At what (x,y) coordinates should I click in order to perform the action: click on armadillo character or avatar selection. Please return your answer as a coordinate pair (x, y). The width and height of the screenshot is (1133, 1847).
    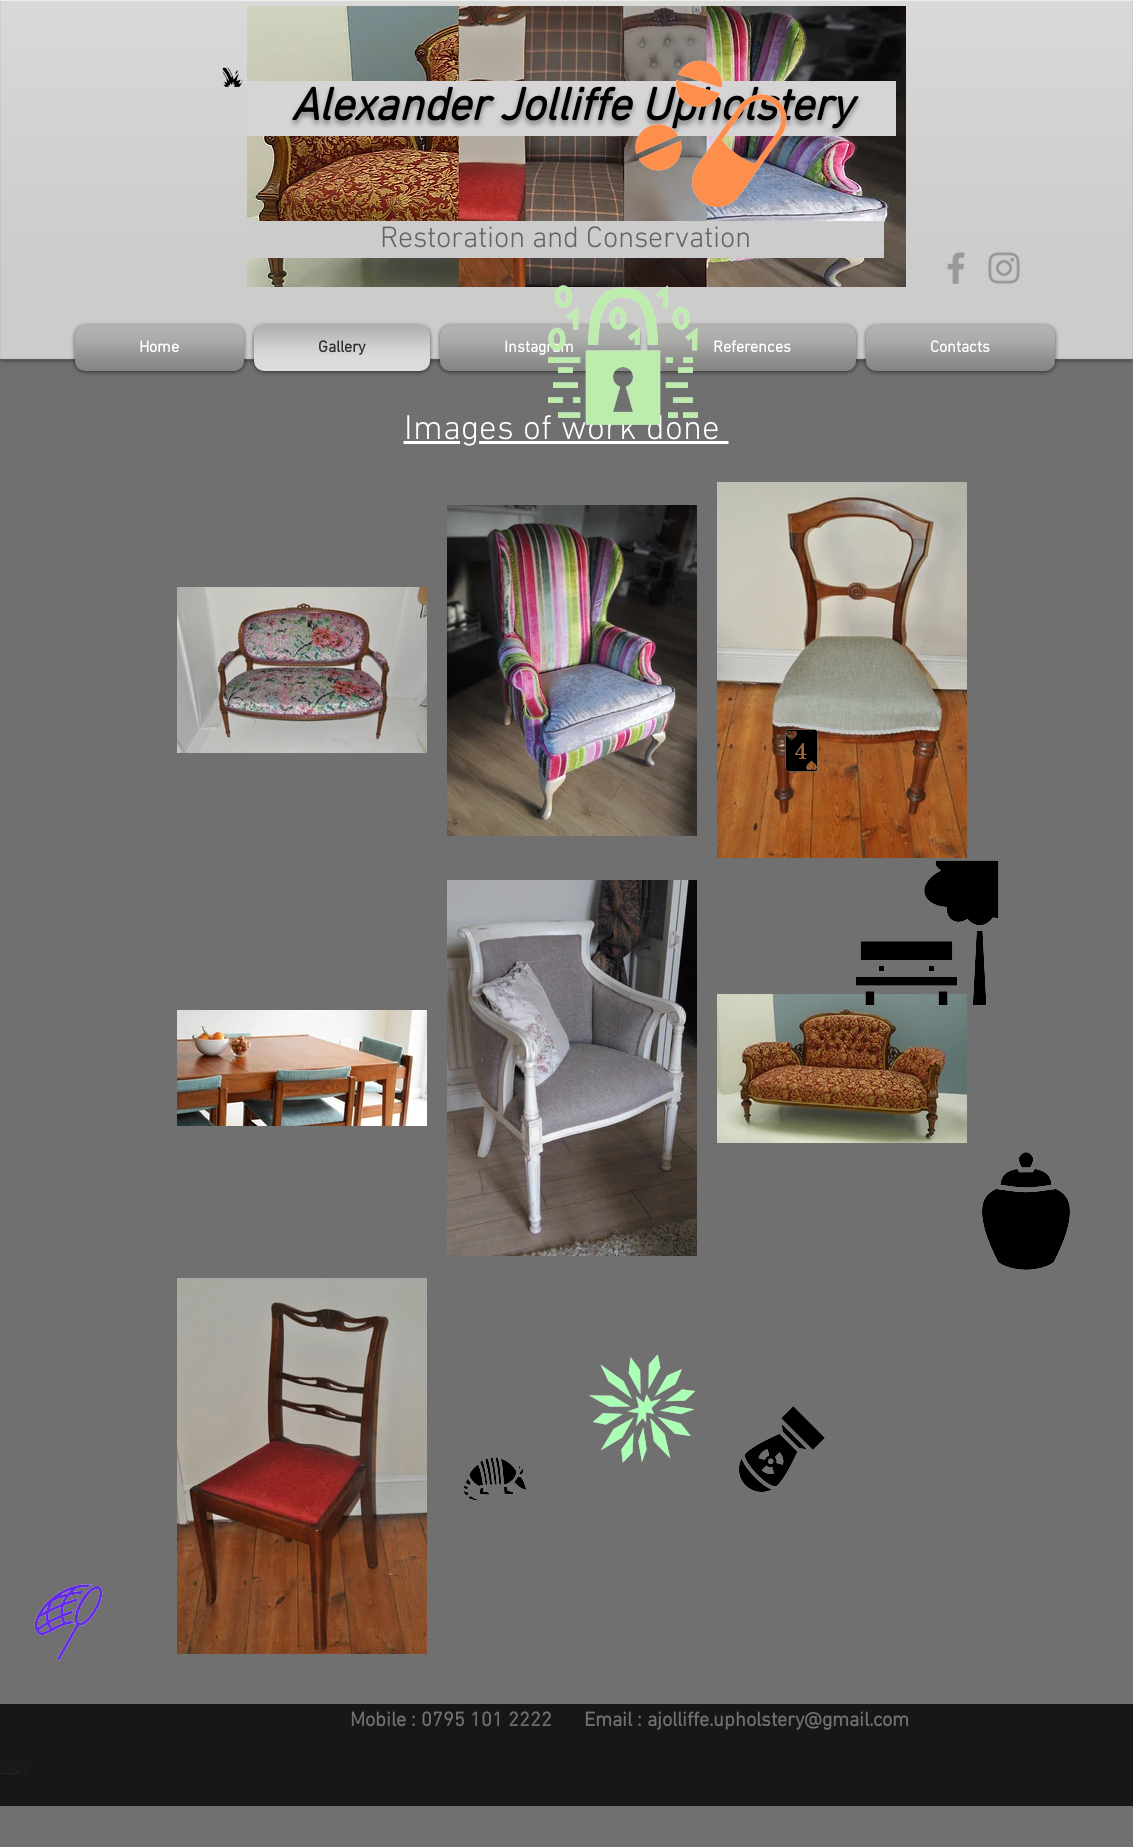
    Looking at the image, I should click on (495, 1479).